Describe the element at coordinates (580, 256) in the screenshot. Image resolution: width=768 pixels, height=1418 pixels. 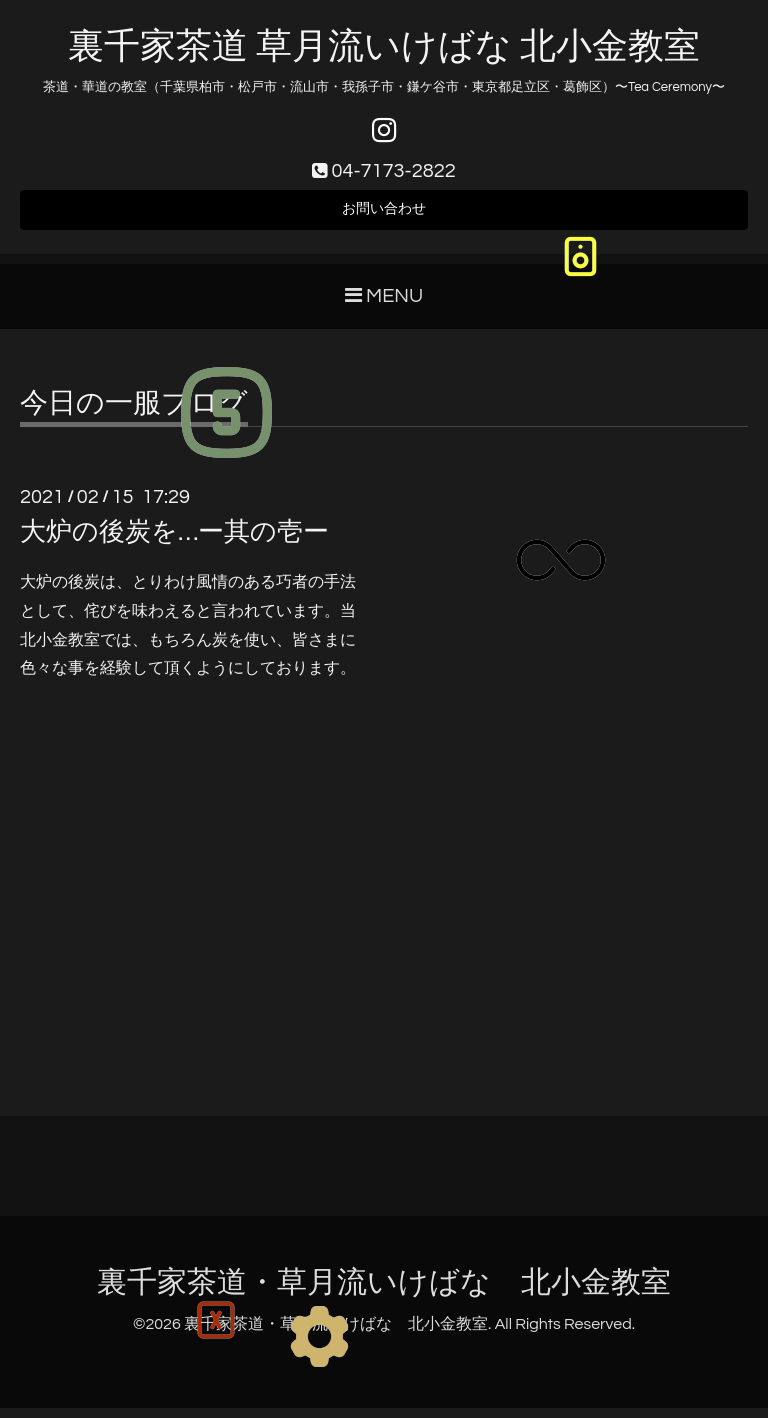
I see `adjust speaker or audio output settings` at that location.